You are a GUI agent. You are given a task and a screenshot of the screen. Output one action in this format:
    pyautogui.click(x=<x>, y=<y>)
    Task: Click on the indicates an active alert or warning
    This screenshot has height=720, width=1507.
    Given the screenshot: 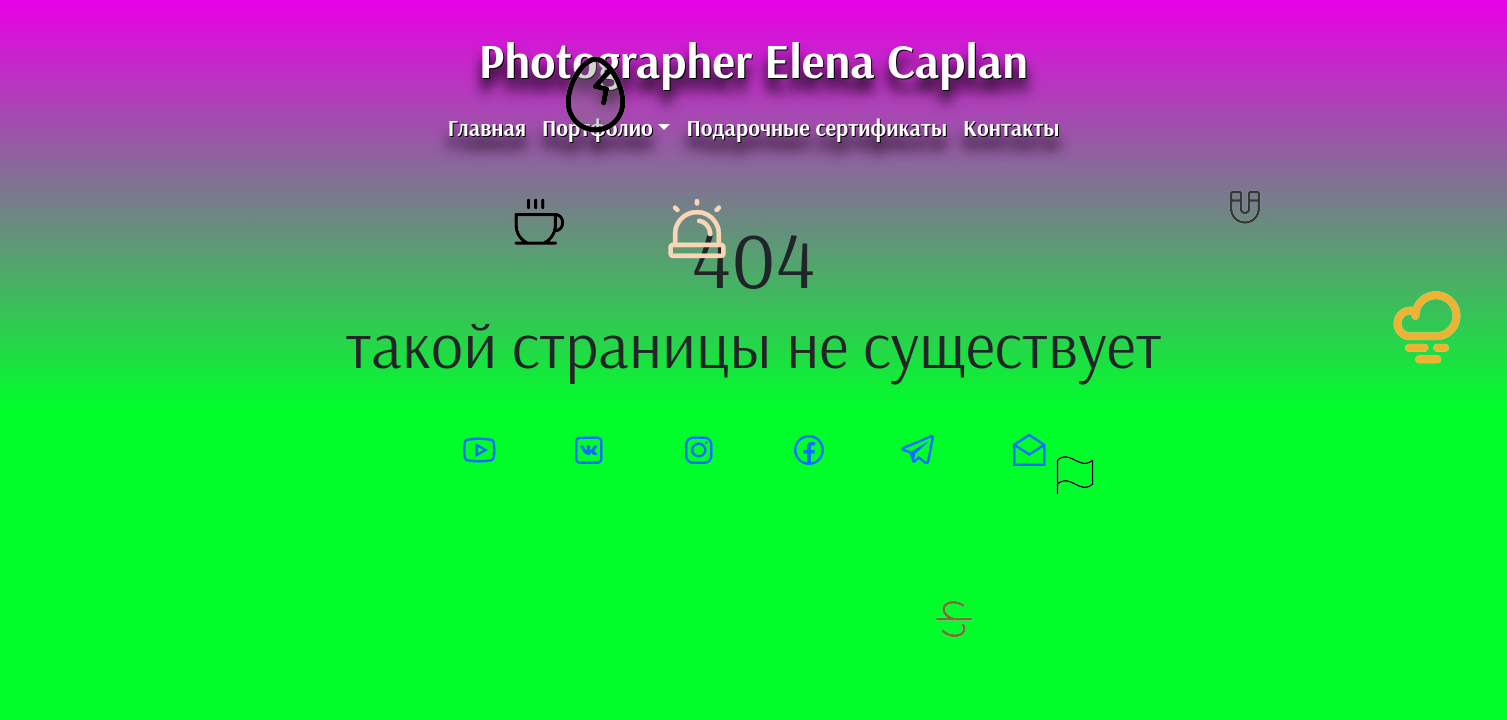 What is the action you would take?
    pyautogui.click(x=697, y=234)
    